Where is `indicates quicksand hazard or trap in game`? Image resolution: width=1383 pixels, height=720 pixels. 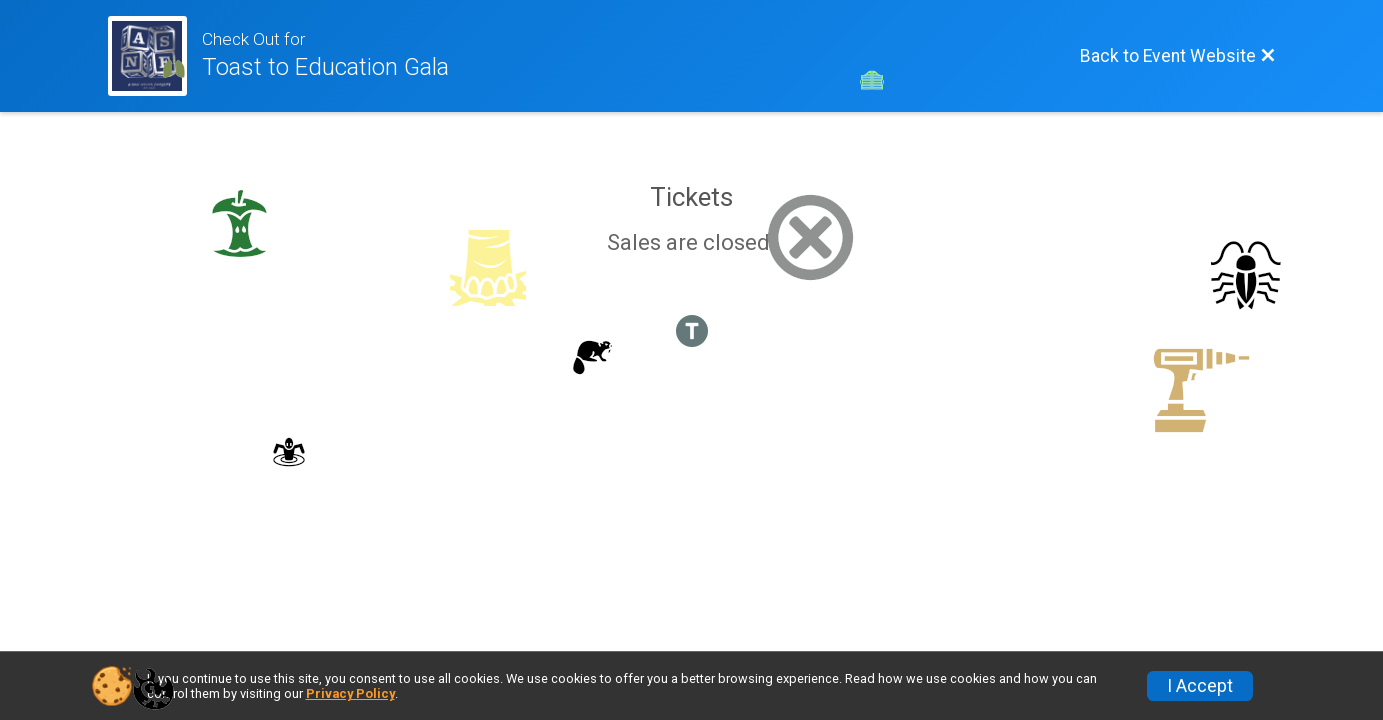
indicates quicksand hazard or trap in game is located at coordinates (289, 452).